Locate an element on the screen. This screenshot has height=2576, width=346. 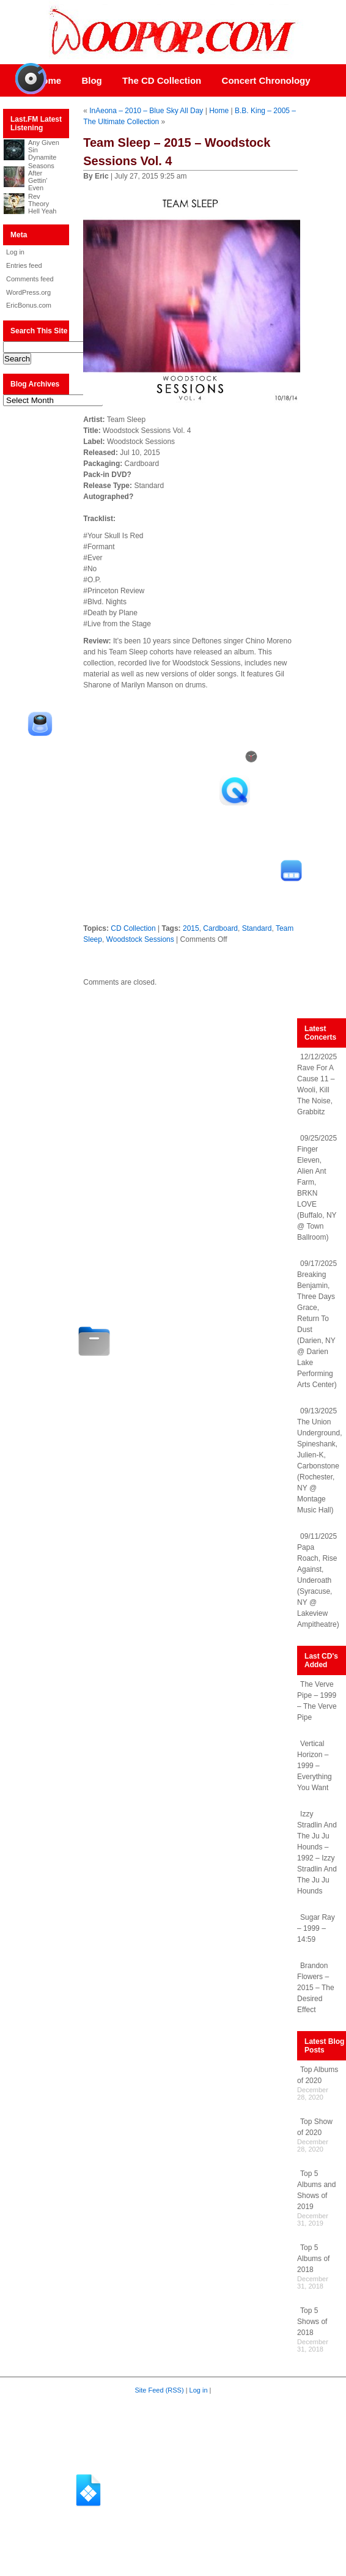
windows control panel file running through wine compatibility layer is located at coordinates (88, 2490).